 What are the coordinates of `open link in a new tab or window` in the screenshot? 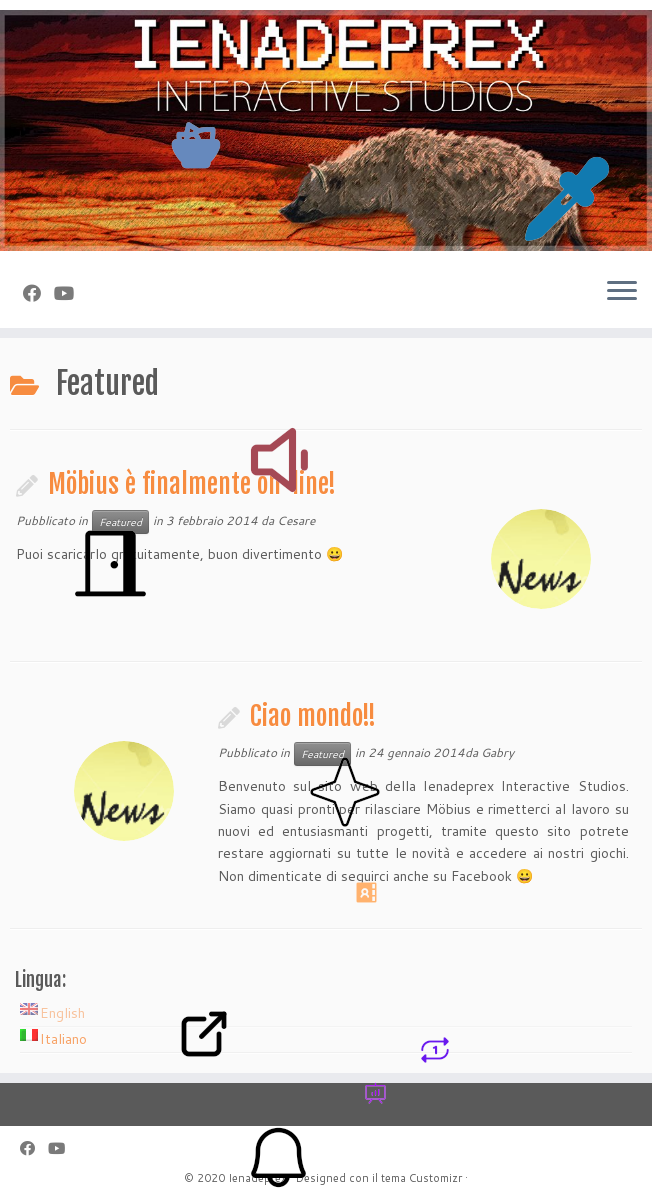 It's located at (204, 1034).